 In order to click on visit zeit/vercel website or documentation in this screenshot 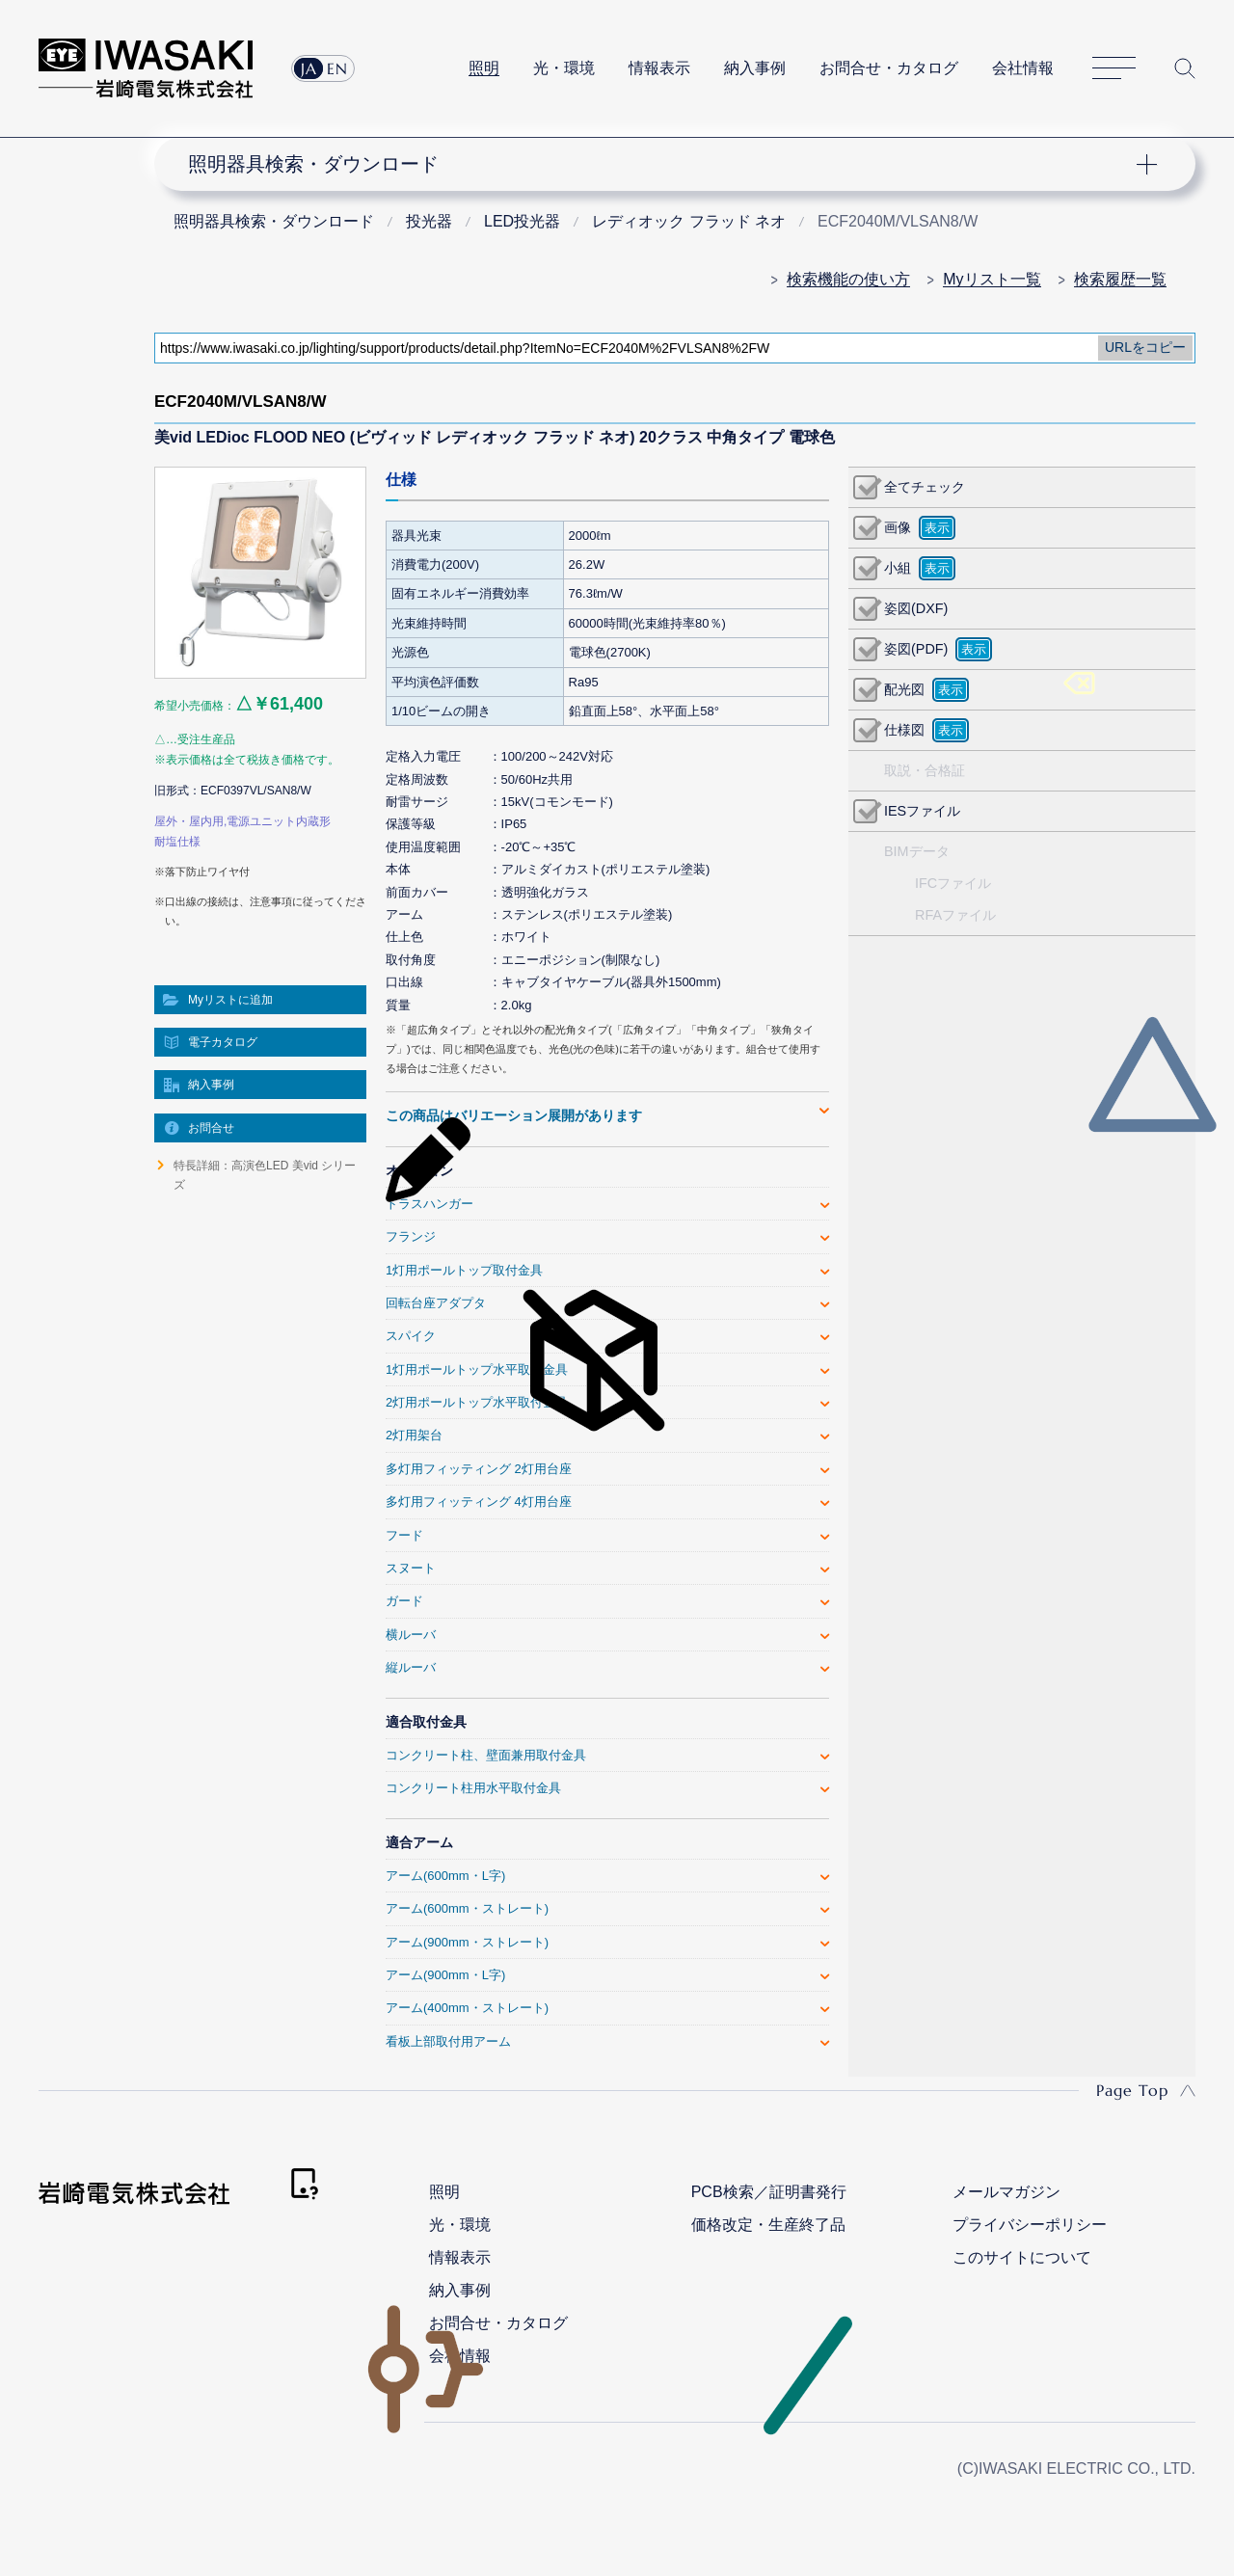, I will do `click(1152, 1074)`.